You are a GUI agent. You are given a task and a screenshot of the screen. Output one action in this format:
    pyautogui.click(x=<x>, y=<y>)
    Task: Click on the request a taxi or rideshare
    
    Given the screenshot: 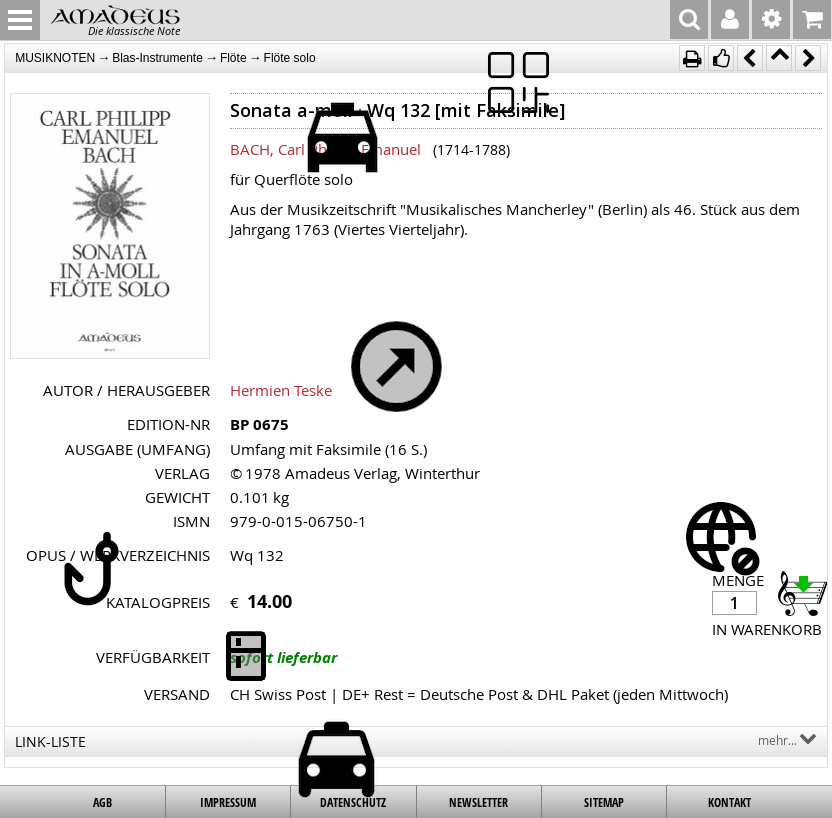 What is the action you would take?
    pyautogui.click(x=342, y=137)
    